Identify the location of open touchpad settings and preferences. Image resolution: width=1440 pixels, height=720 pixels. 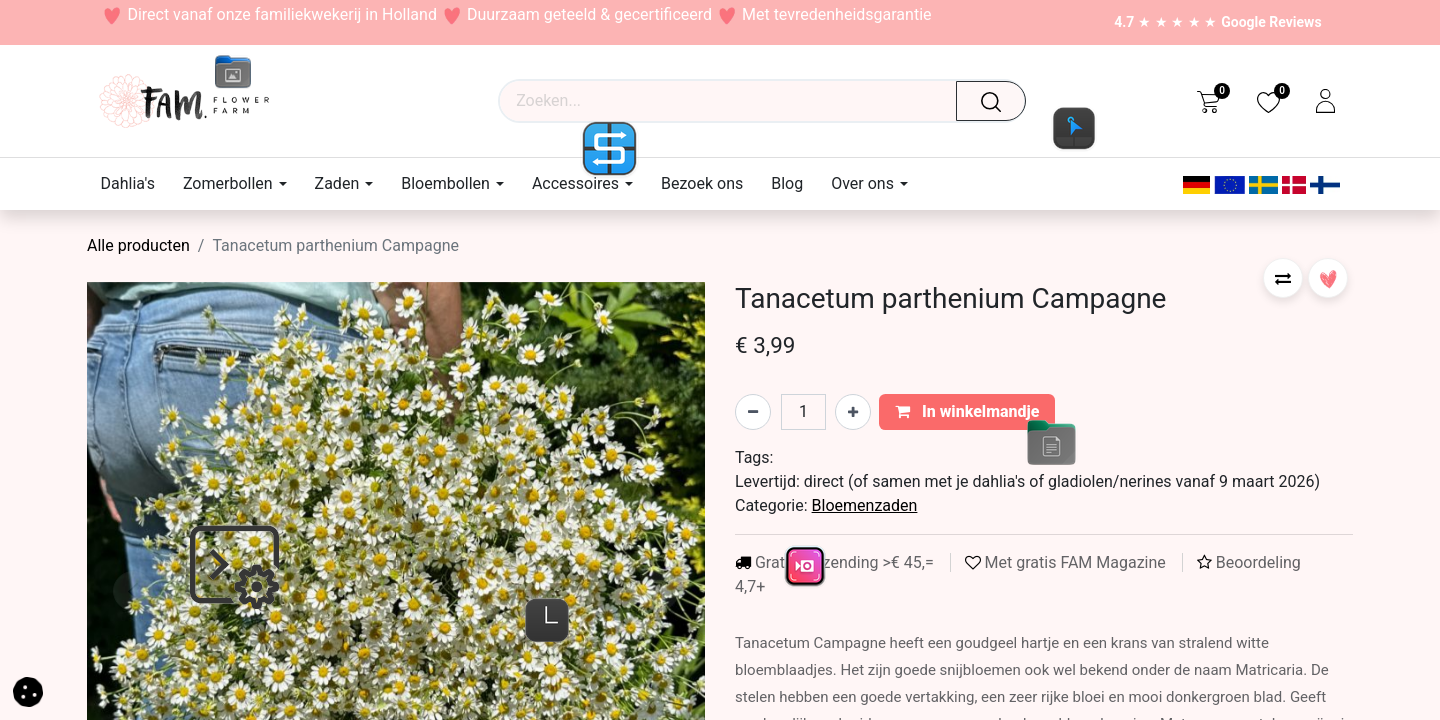
(1074, 129).